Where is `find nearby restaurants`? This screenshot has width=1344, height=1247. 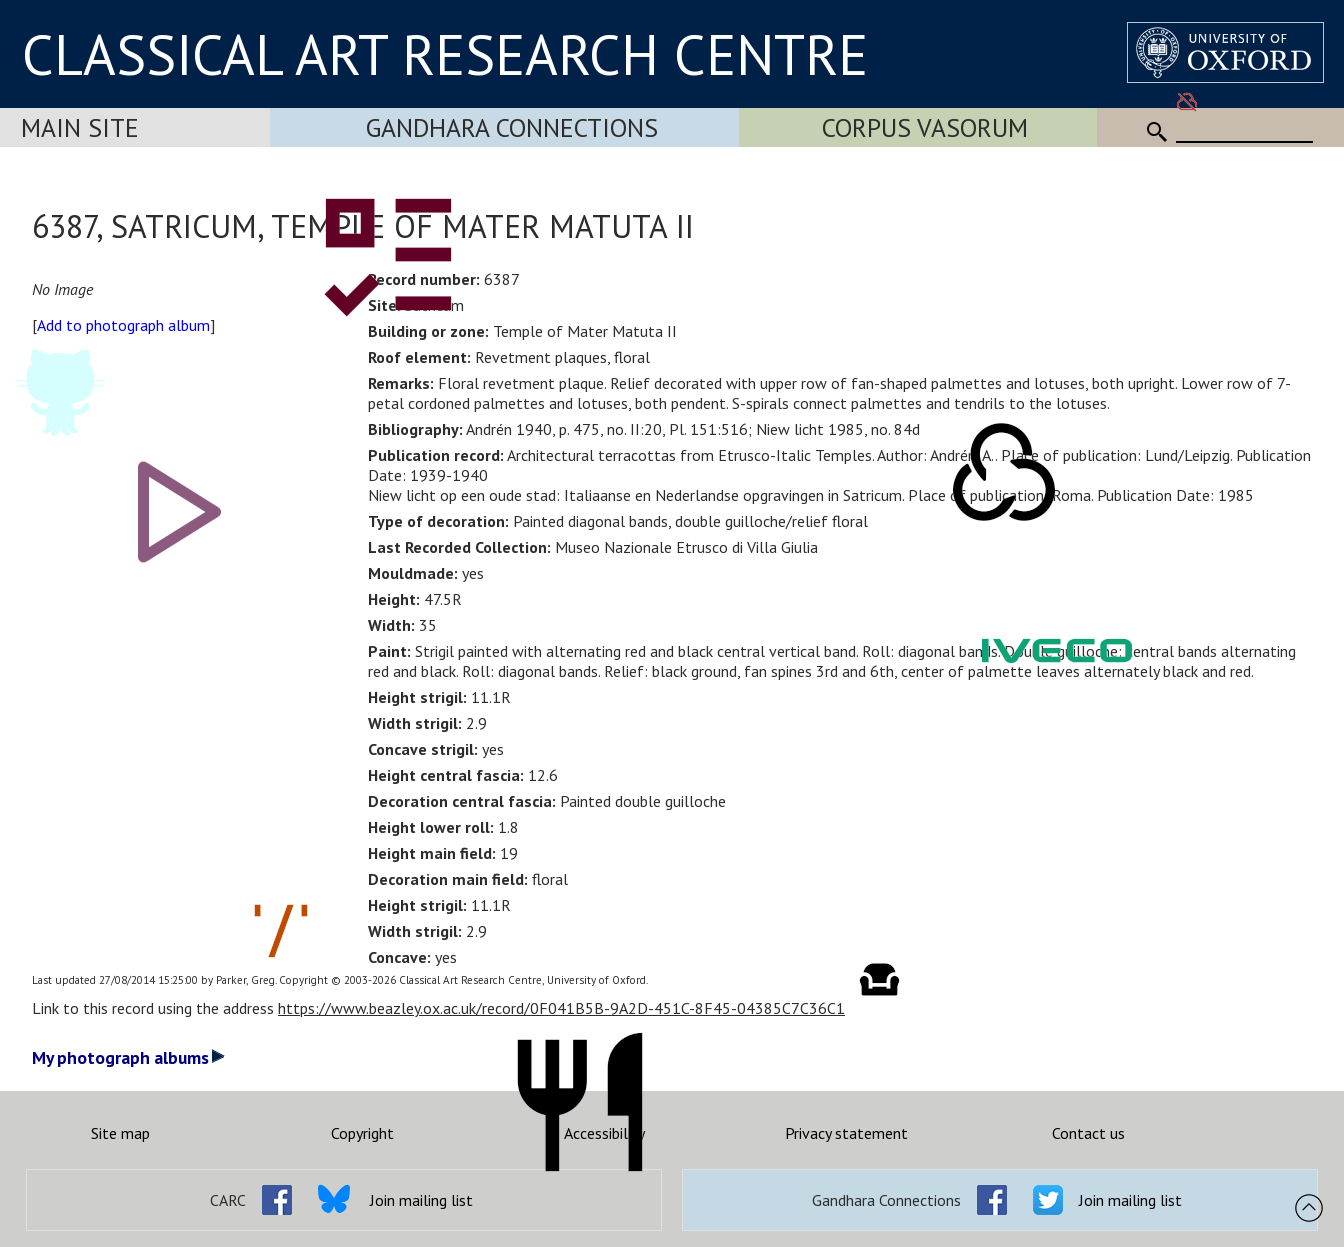
find nearby restaurants is located at coordinates (580, 1102).